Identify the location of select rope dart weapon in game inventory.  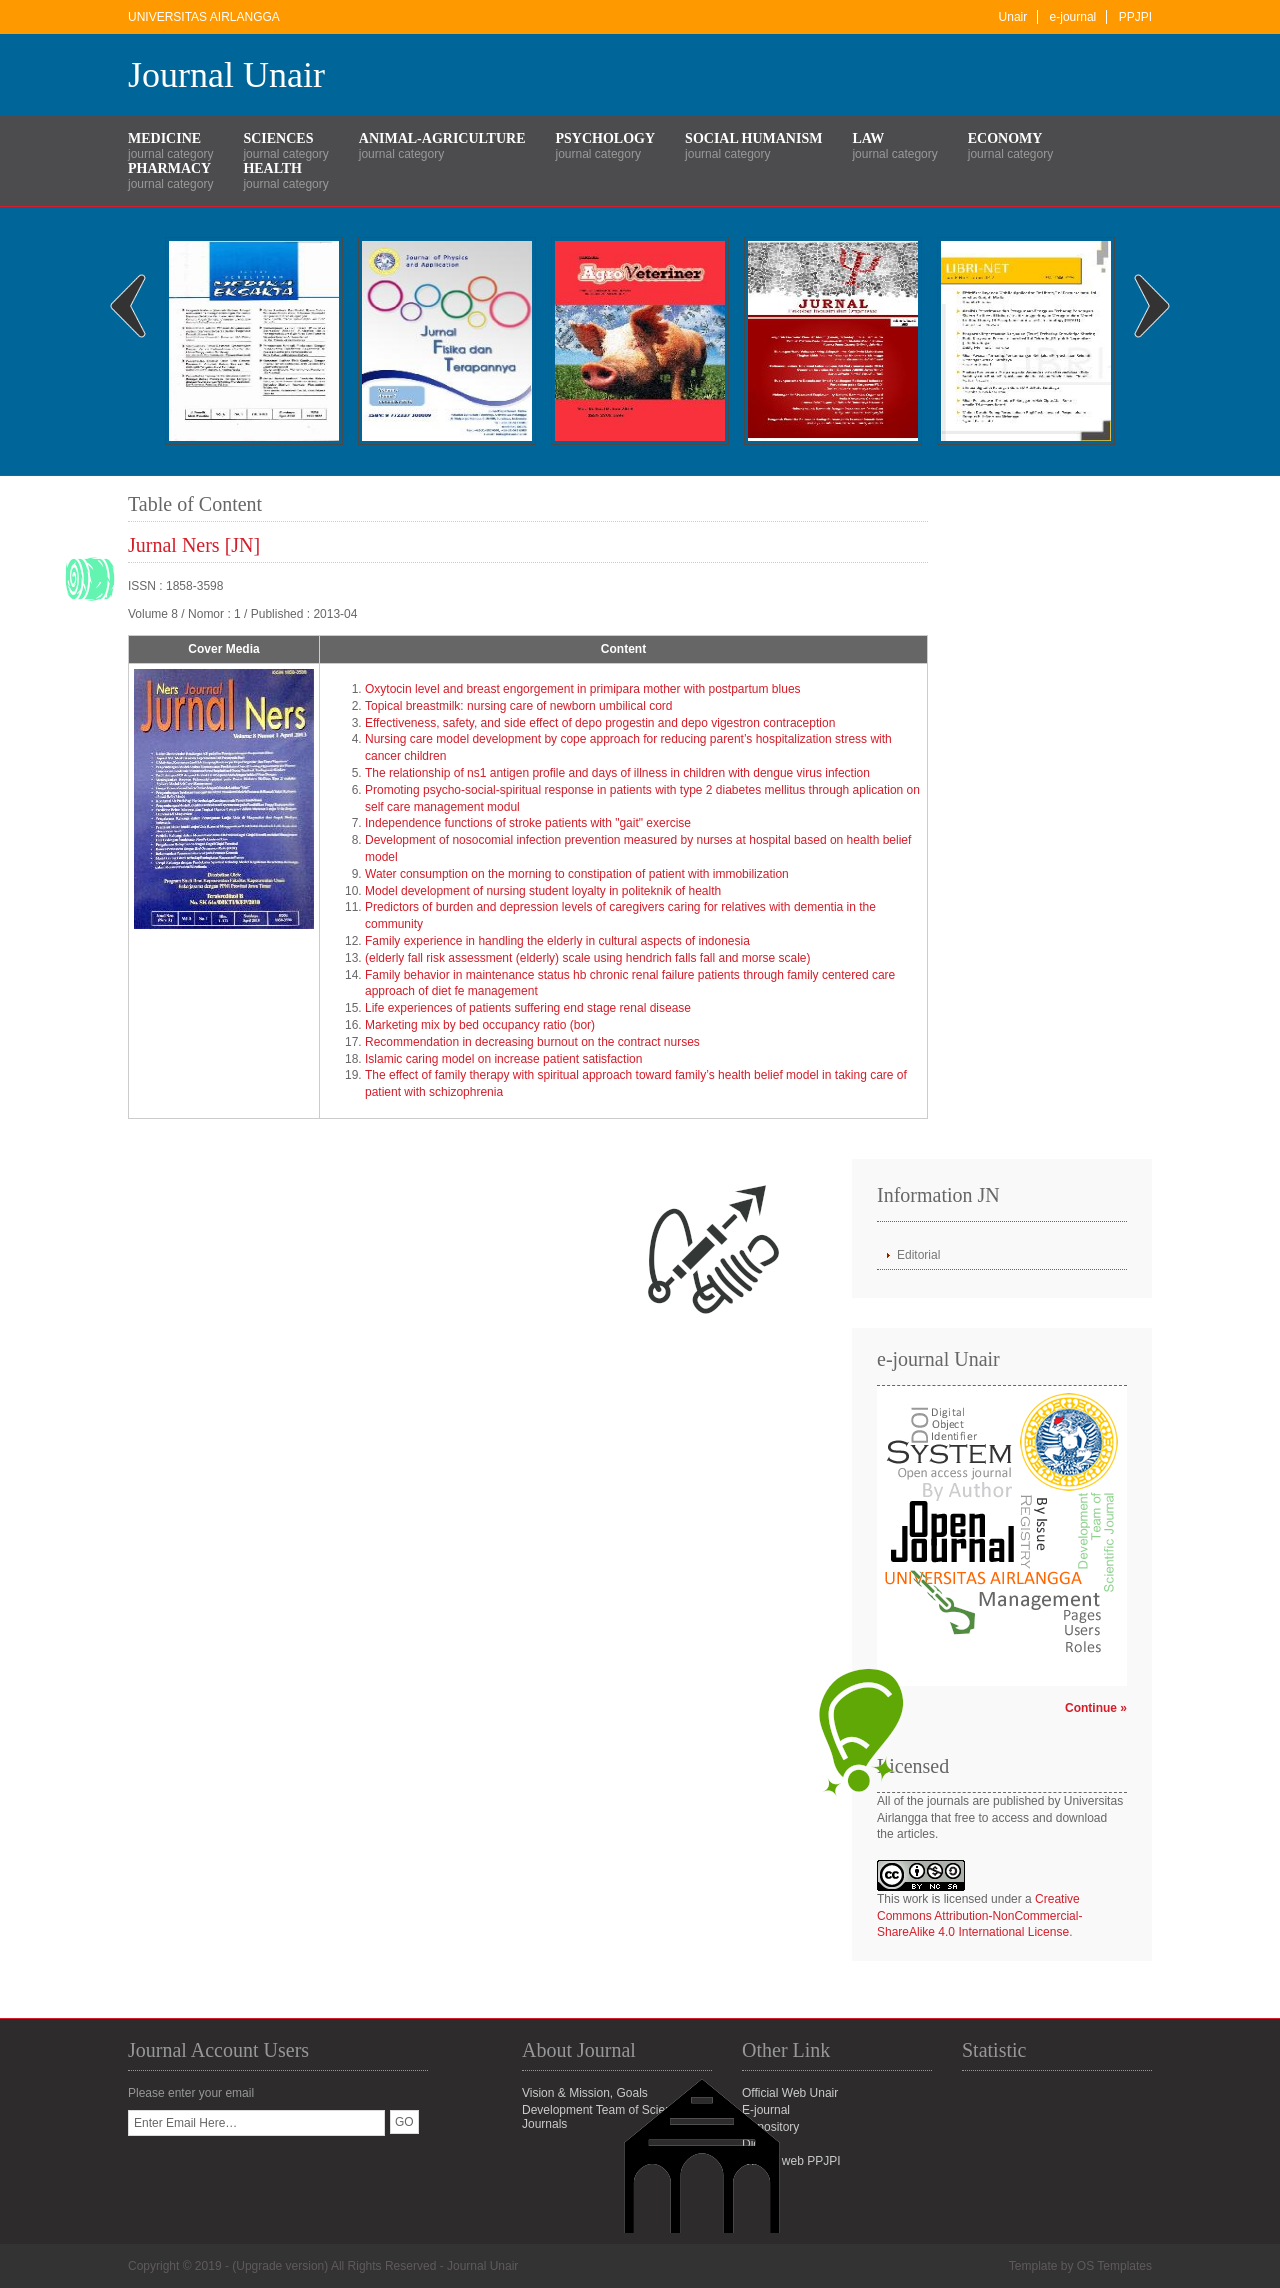
(713, 1249).